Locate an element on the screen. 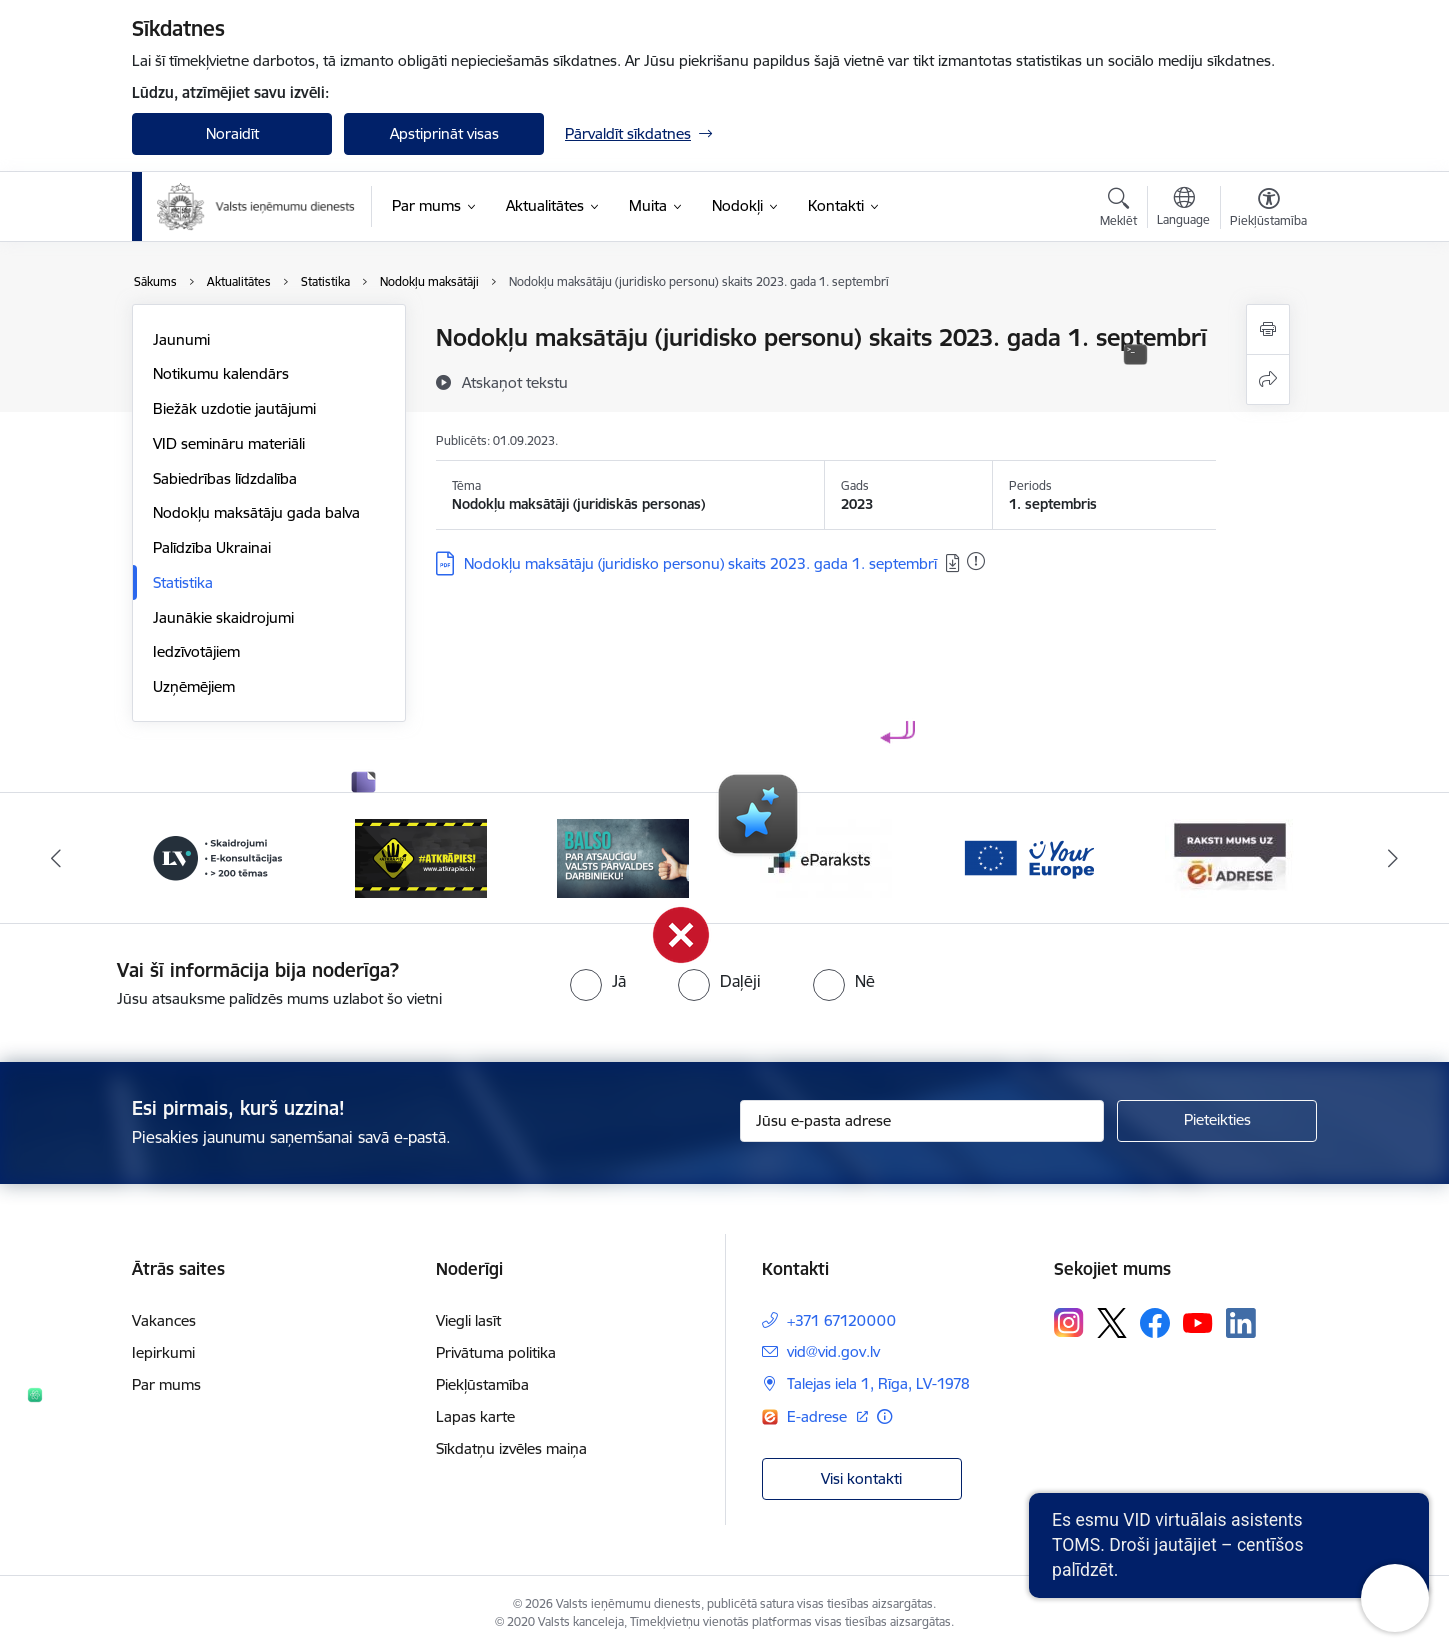  open anki flashcard app is located at coordinates (758, 814).